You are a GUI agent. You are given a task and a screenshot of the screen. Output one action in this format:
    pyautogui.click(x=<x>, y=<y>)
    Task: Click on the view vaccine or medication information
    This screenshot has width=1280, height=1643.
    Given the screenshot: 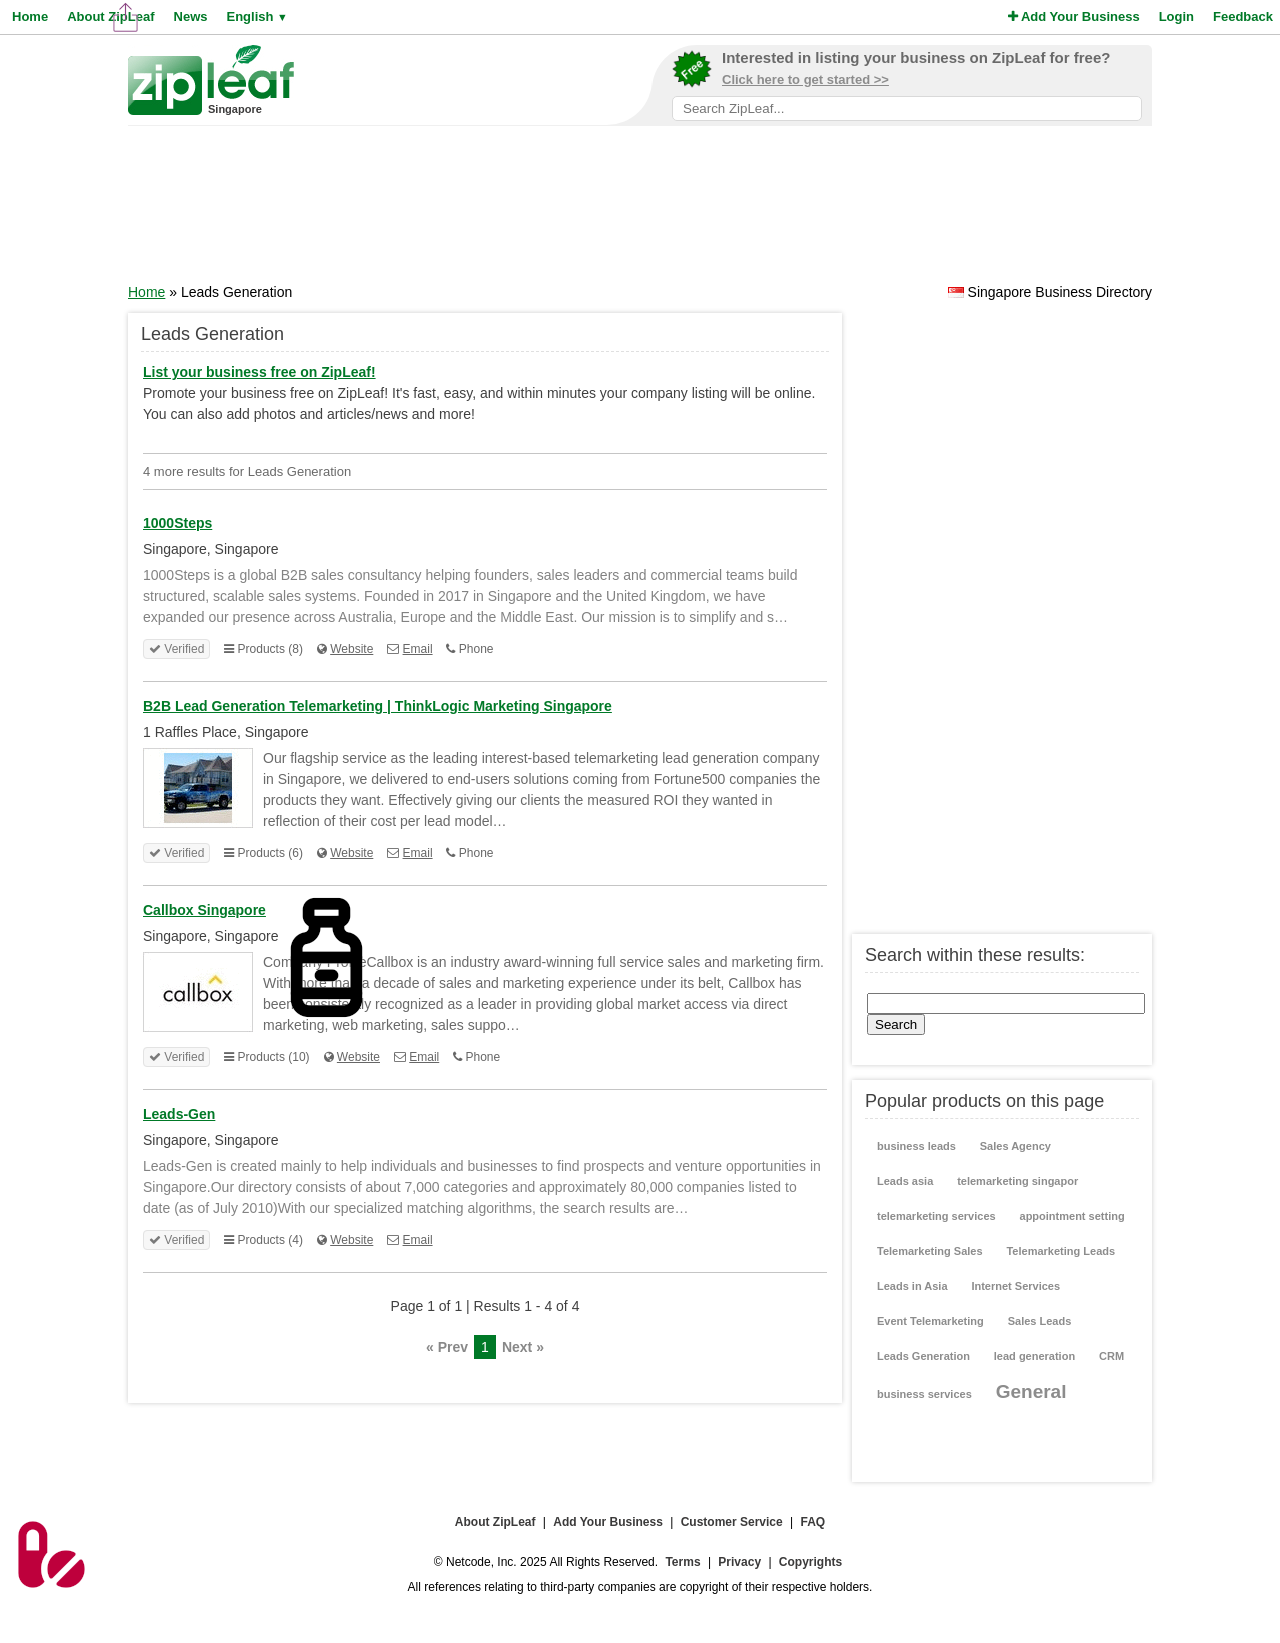 What is the action you would take?
    pyautogui.click(x=326, y=957)
    